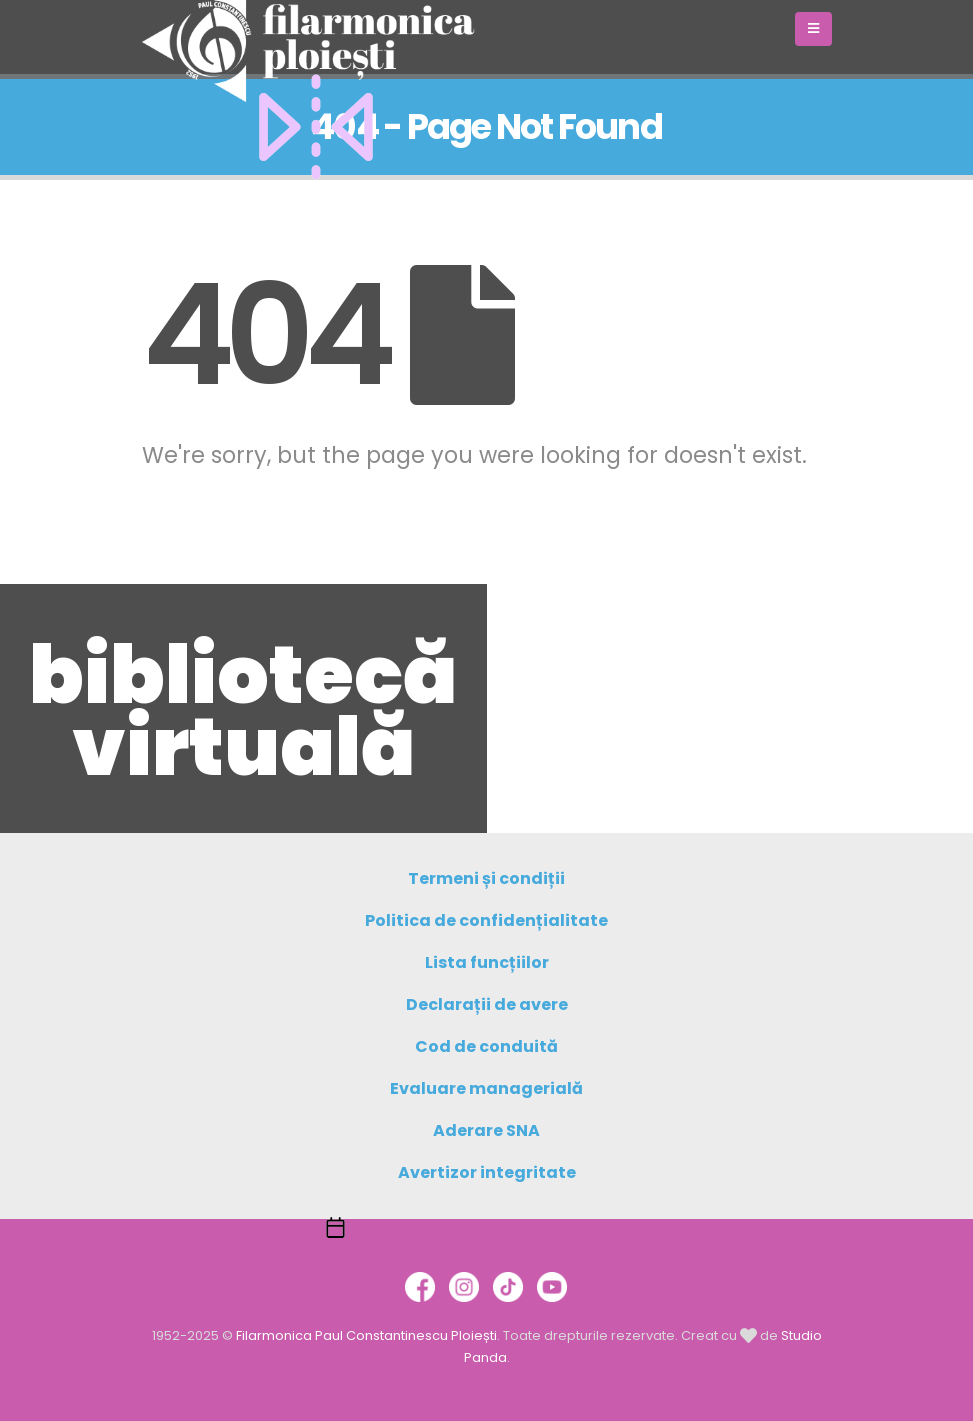 This screenshot has height=1421, width=973. Describe the element at coordinates (316, 127) in the screenshot. I see `mirror or flip content horizontally` at that location.